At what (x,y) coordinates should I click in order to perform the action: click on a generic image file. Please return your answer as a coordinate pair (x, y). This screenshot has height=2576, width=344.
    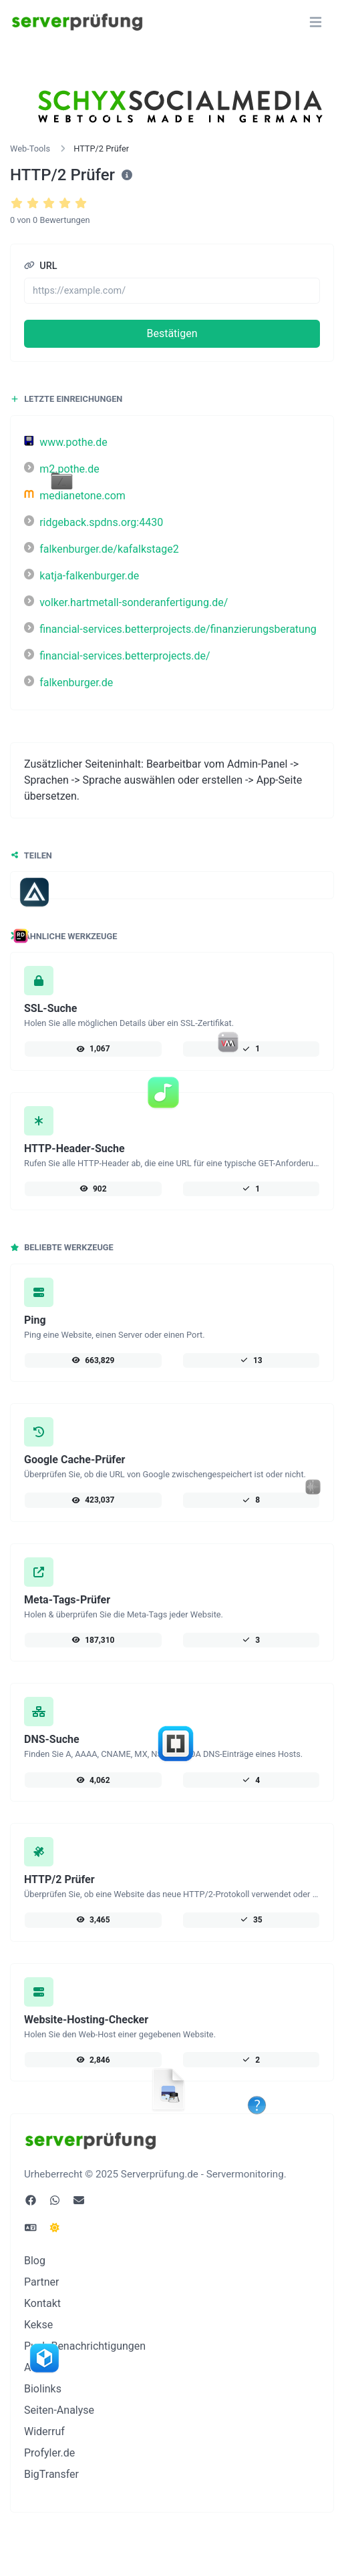
    Looking at the image, I should click on (168, 2090).